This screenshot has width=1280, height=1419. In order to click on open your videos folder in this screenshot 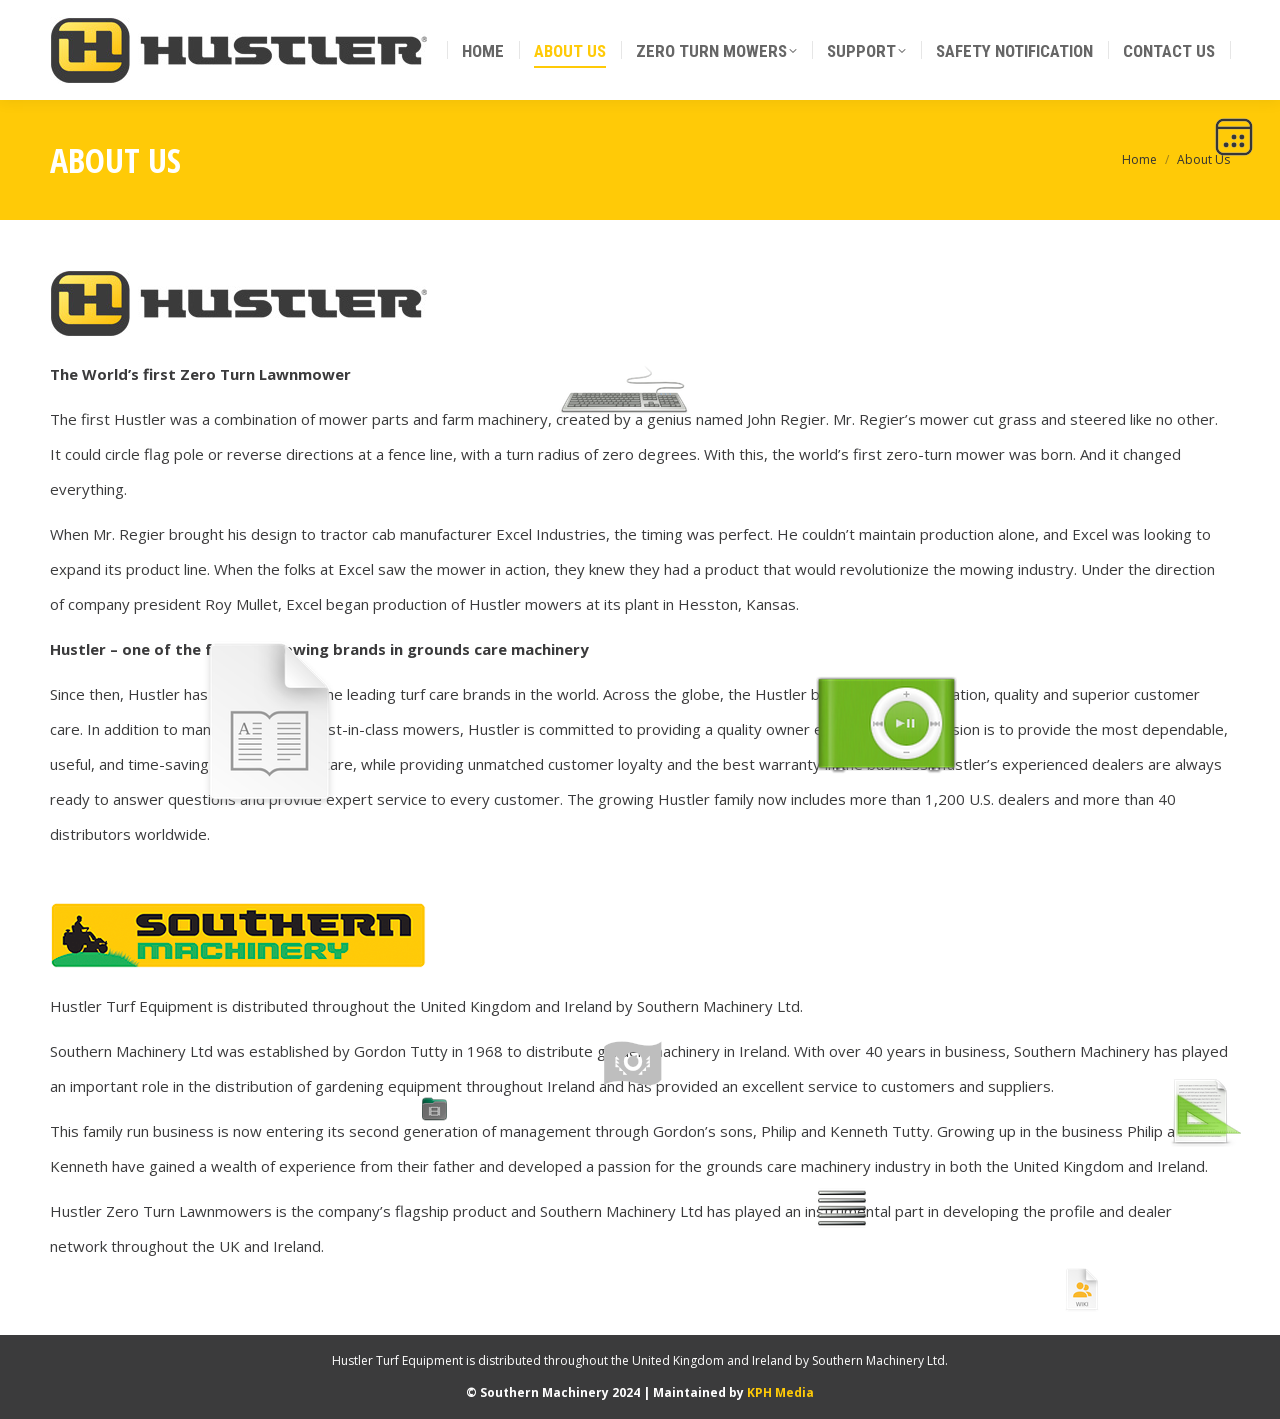, I will do `click(434, 1108)`.